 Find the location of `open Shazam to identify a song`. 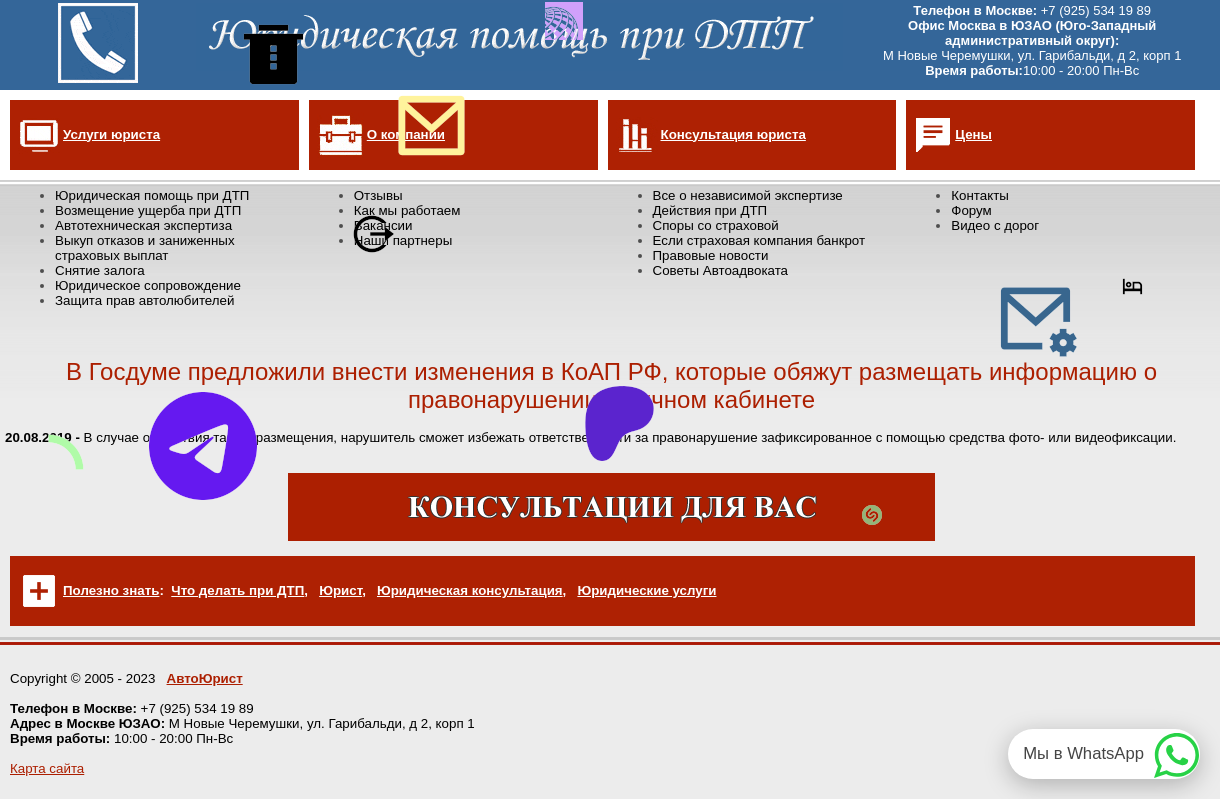

open Shazam to identify a song is located at coordinates (872, 515).